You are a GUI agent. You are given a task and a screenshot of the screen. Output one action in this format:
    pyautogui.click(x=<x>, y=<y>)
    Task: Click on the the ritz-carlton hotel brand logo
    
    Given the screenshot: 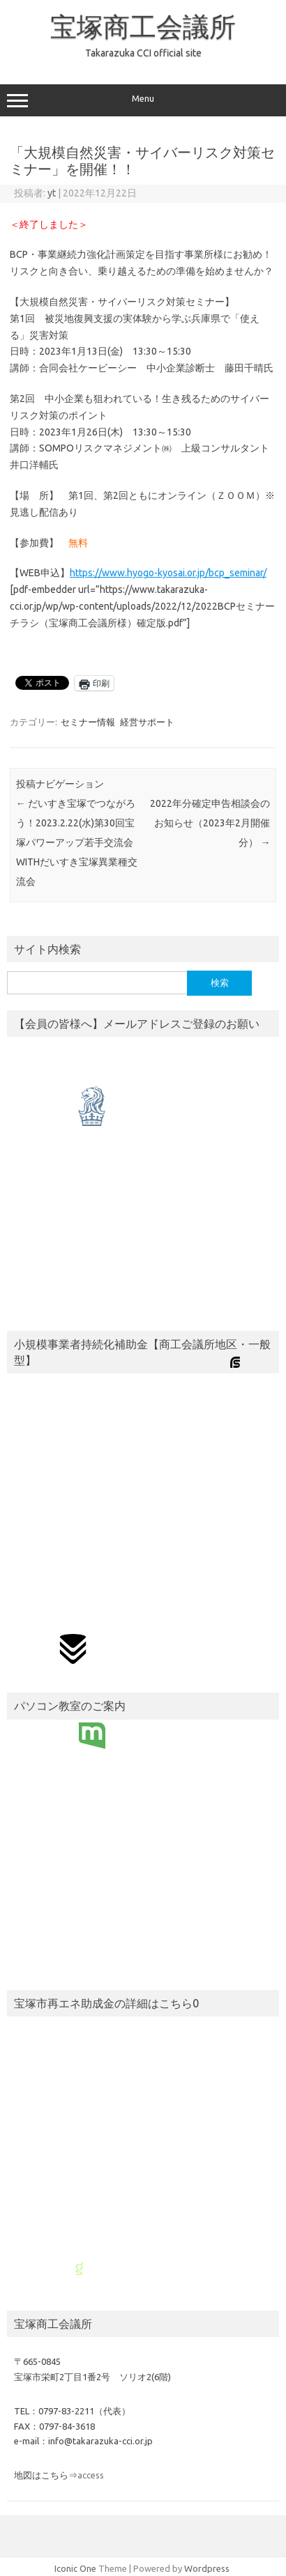 What is the action you would take?
    pyautogui.click(x=91, y=1106)
    